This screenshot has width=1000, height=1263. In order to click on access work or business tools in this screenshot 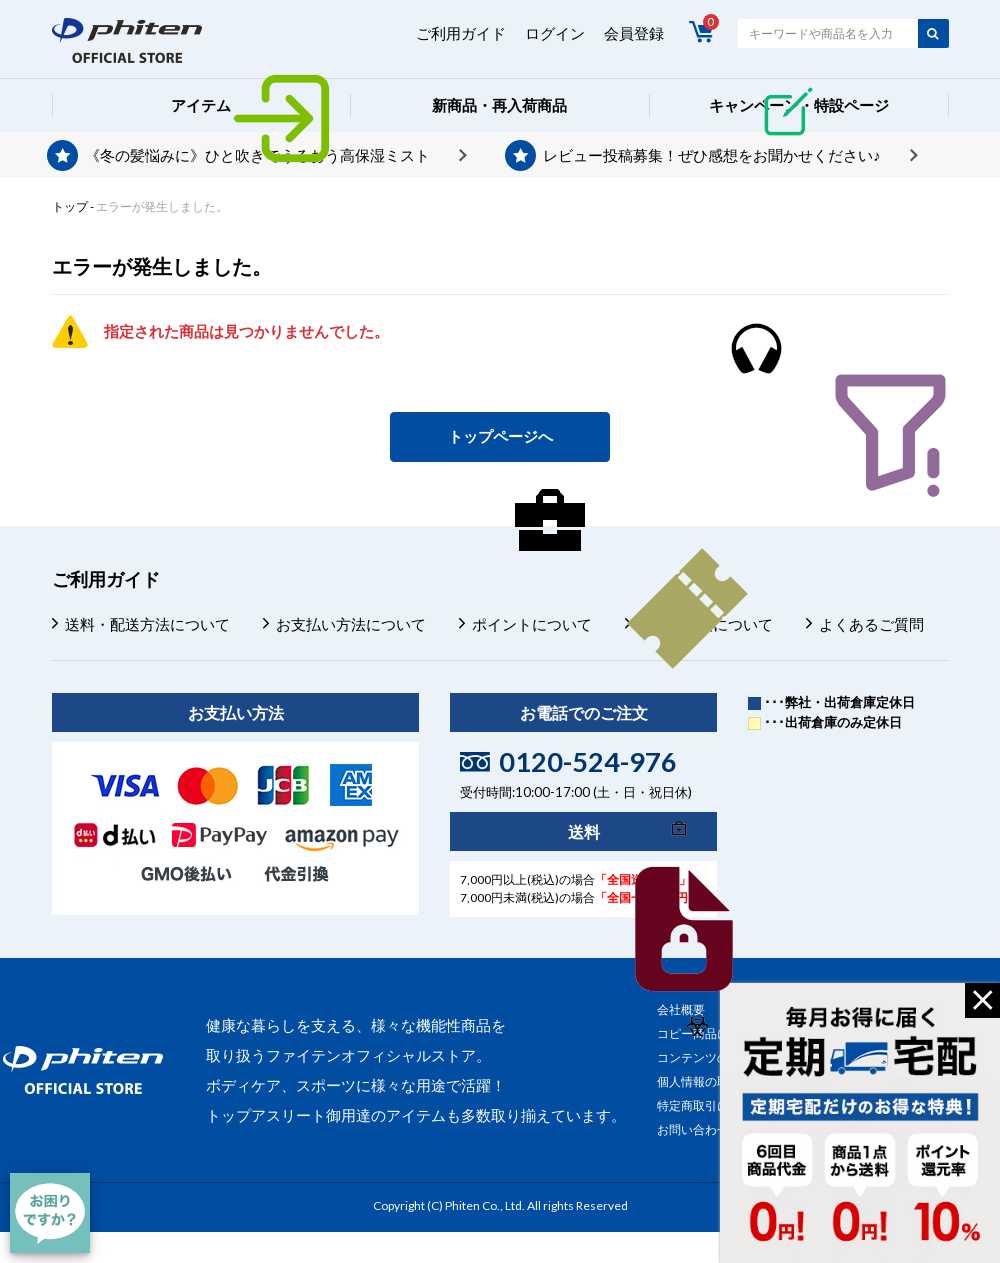, I will do `click(550, 520)`.